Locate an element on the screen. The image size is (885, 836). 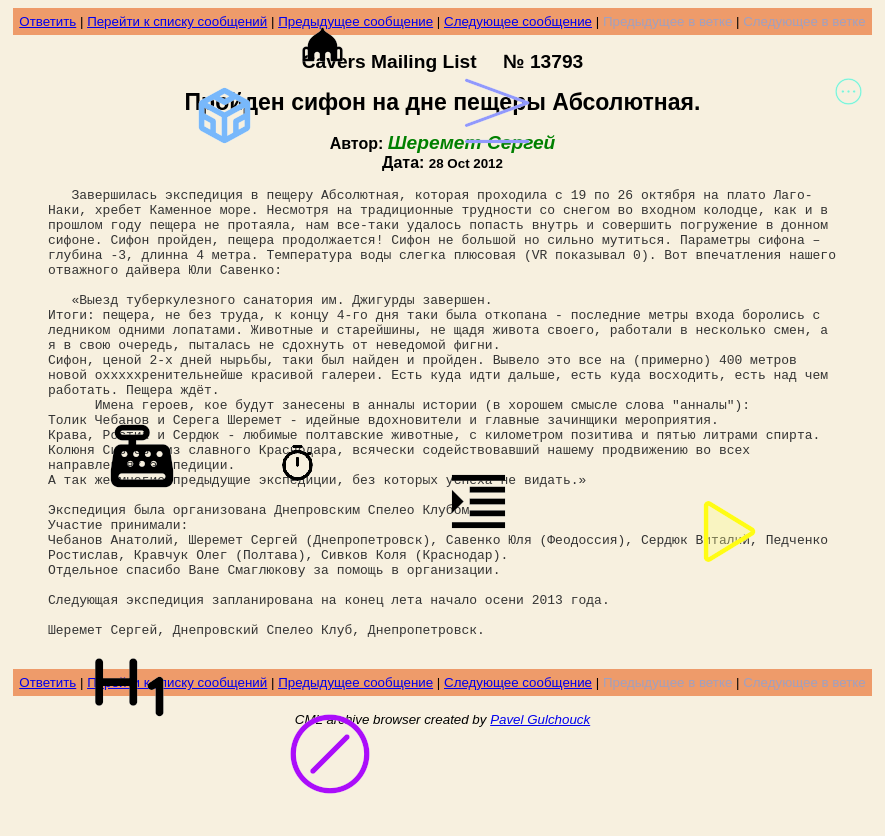
find nearby mosques is located at coordinates (322, 46).